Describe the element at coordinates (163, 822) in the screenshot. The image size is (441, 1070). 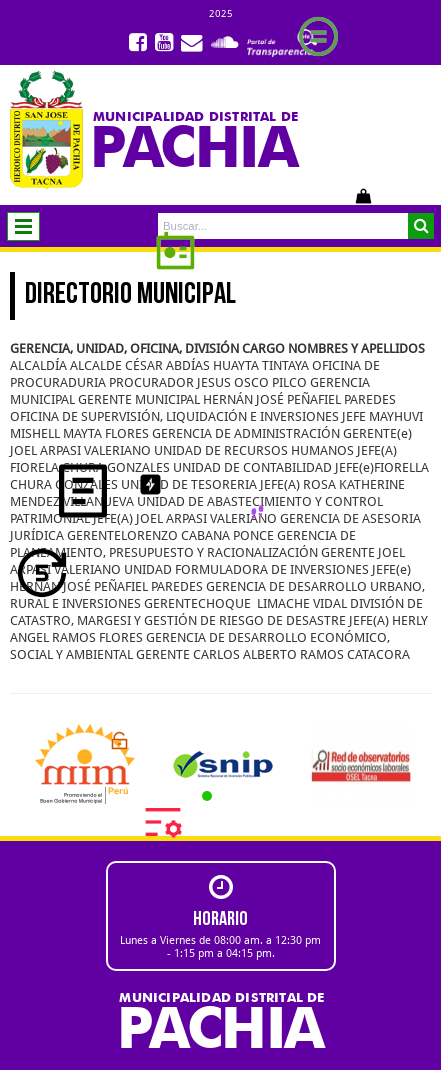
I see `access list or menu settings` at that location.